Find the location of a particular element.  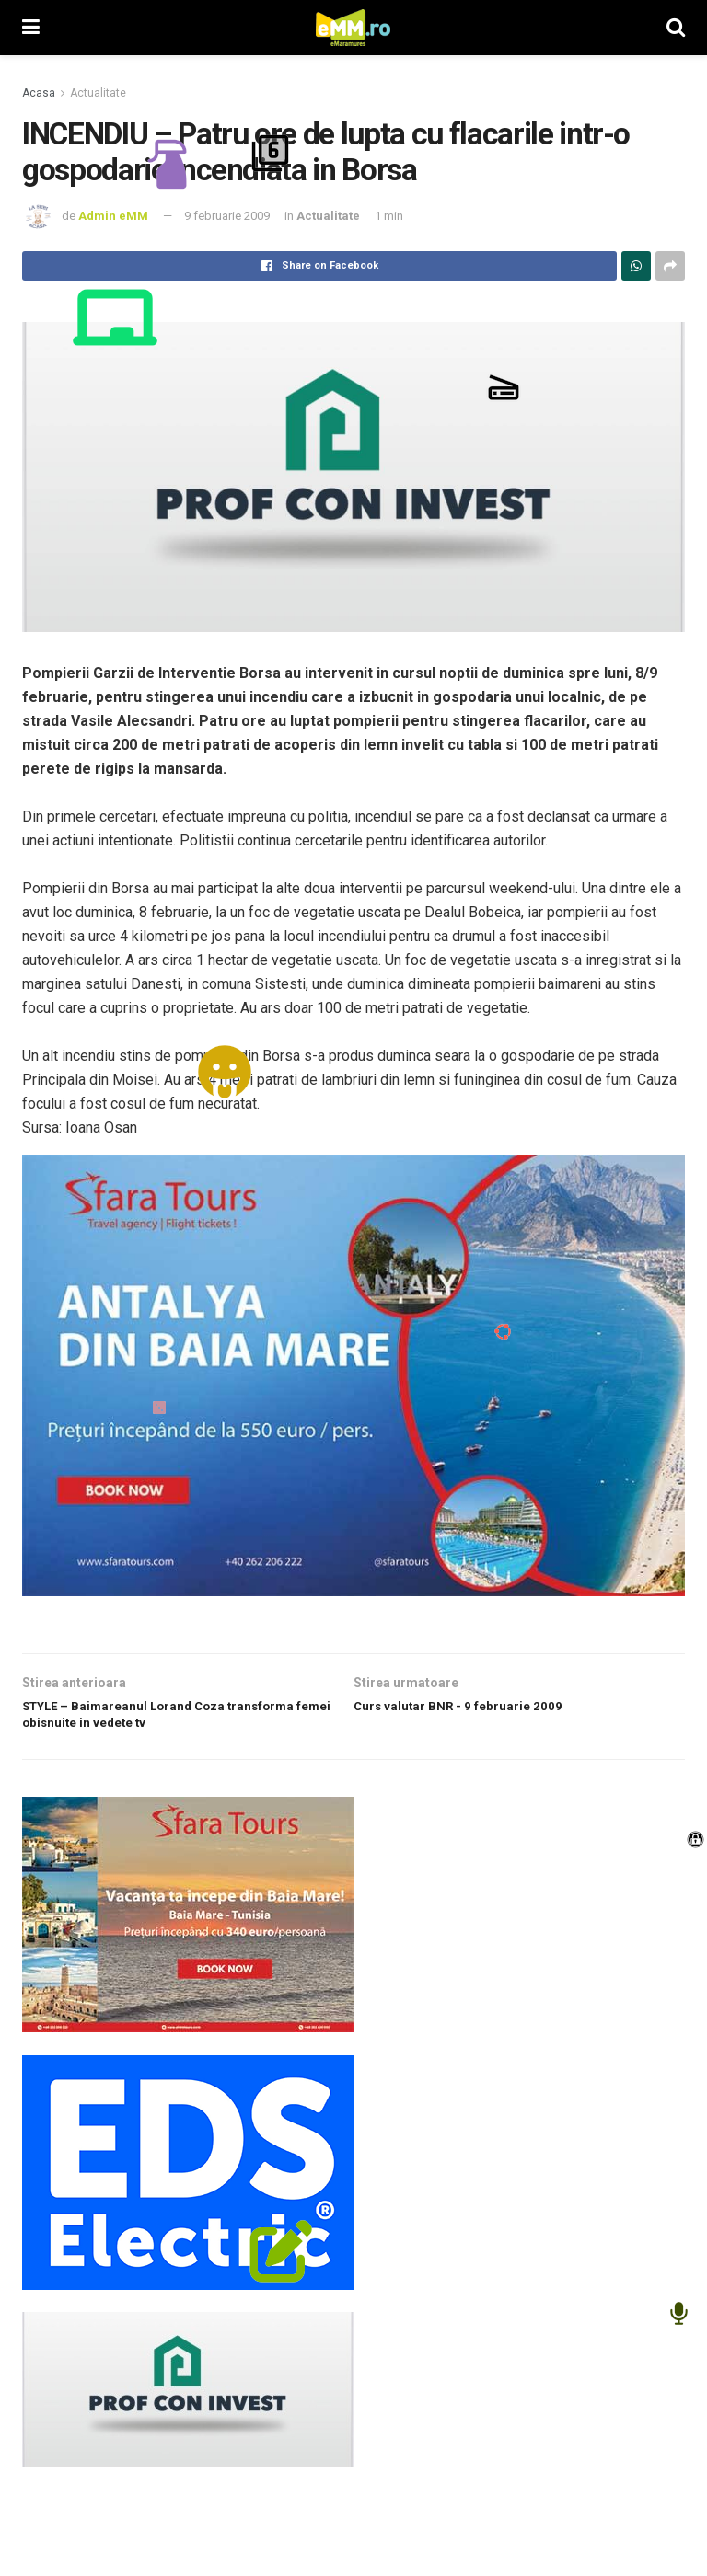

tap to start voice recording is located at coordinates (678, 2313).